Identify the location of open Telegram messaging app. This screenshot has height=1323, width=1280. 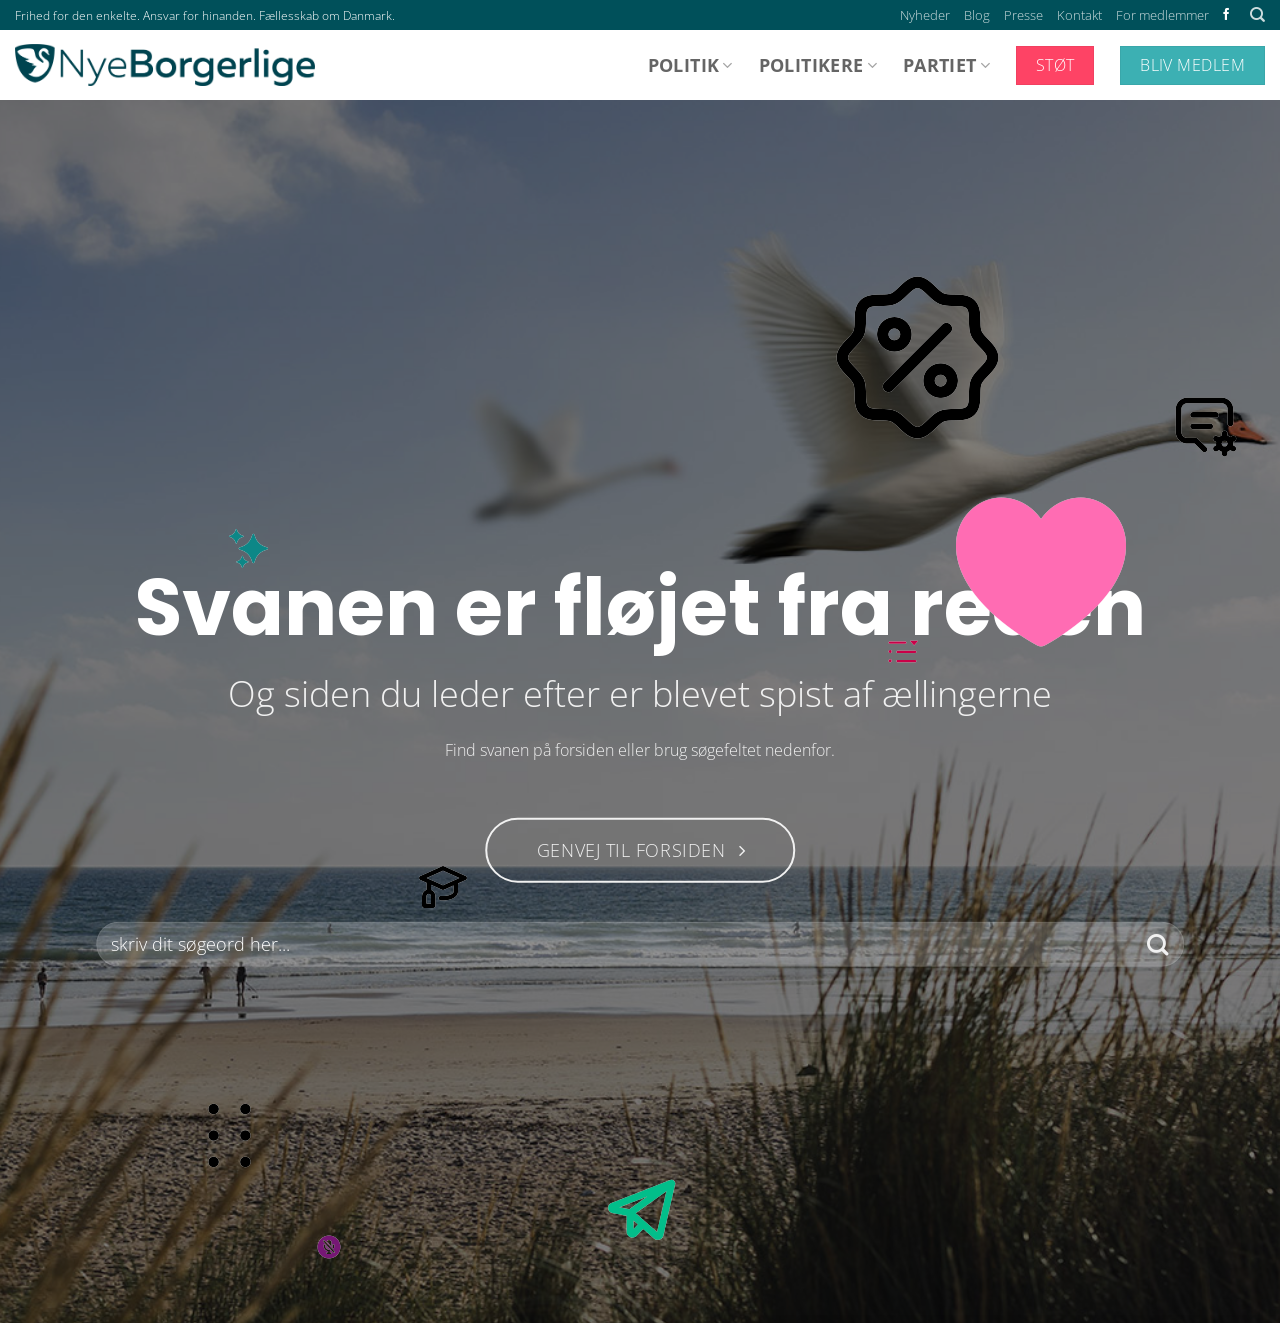
(644, 1211).